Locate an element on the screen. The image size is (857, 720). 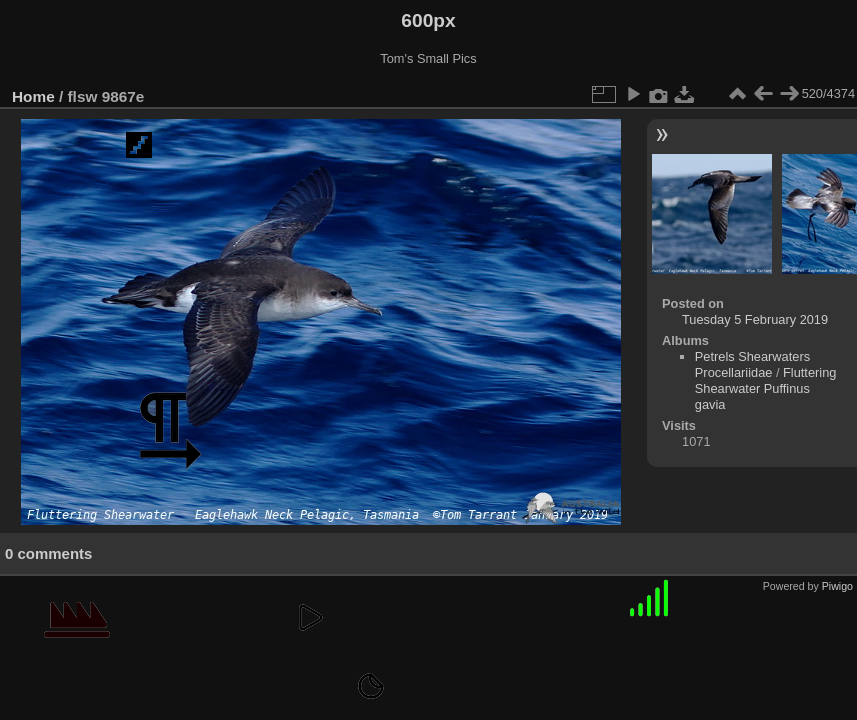
indicates full signal strength is located at coordinates (649, 598).